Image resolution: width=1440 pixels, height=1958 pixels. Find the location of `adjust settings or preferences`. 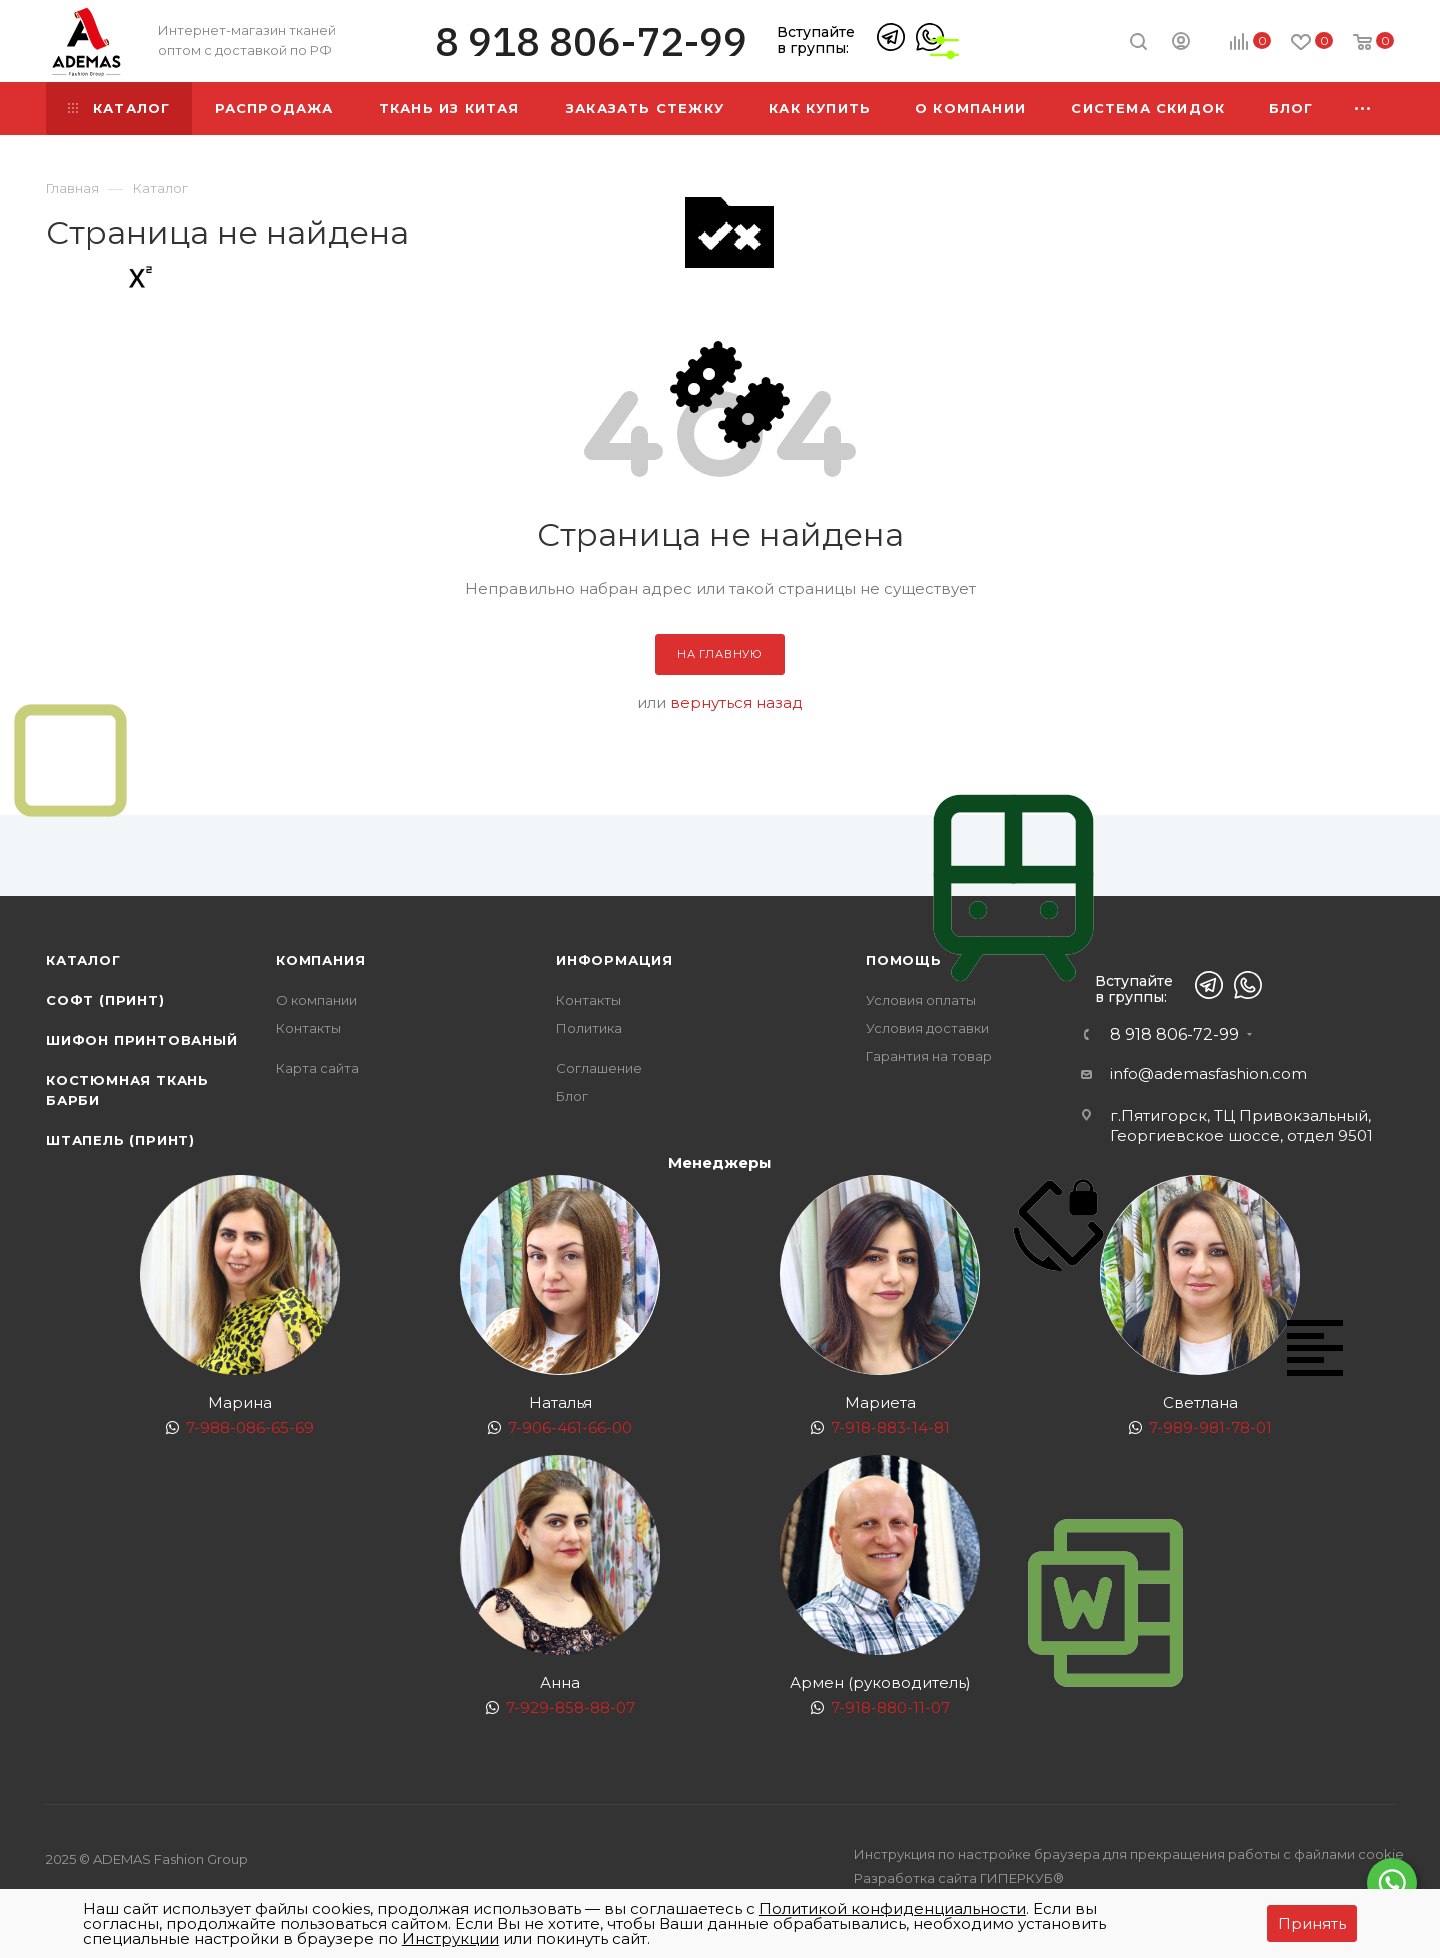

adjust settings or preferences is located at coordinates (944, 47).